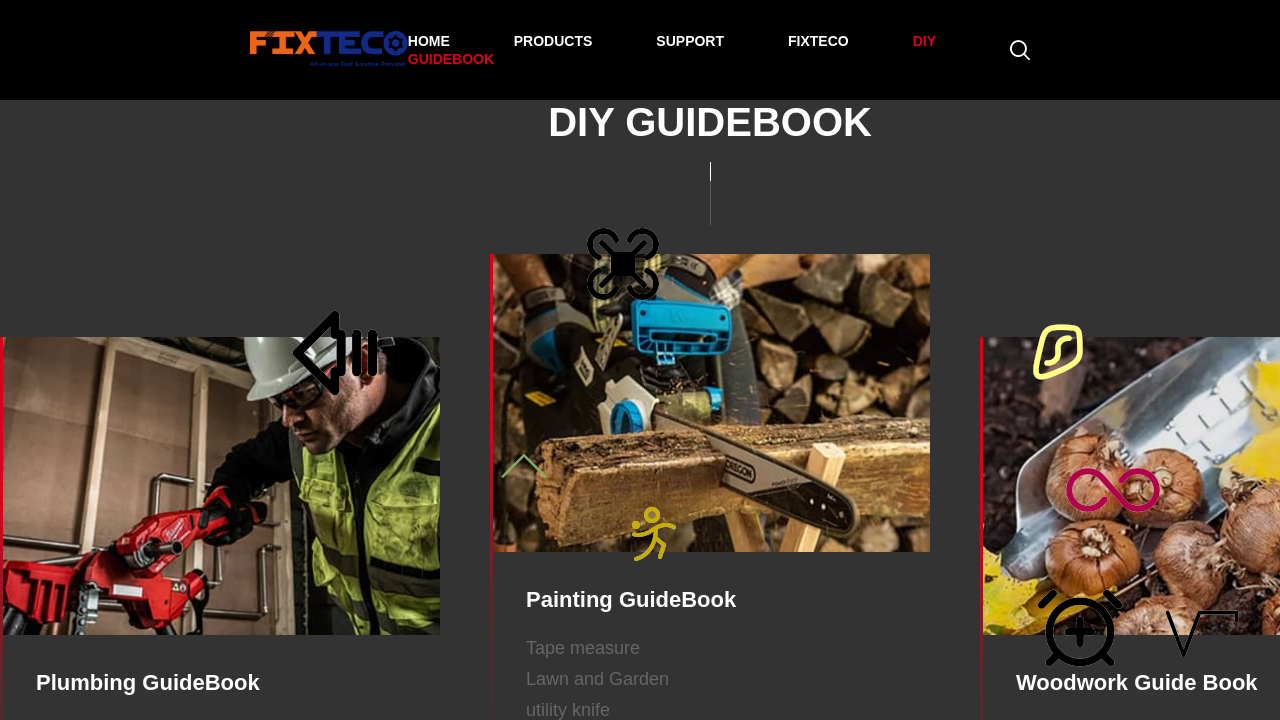 This screenshot has width=1280, height=720. I want to click on access throwing or toss-related activities, so click(652, 533).